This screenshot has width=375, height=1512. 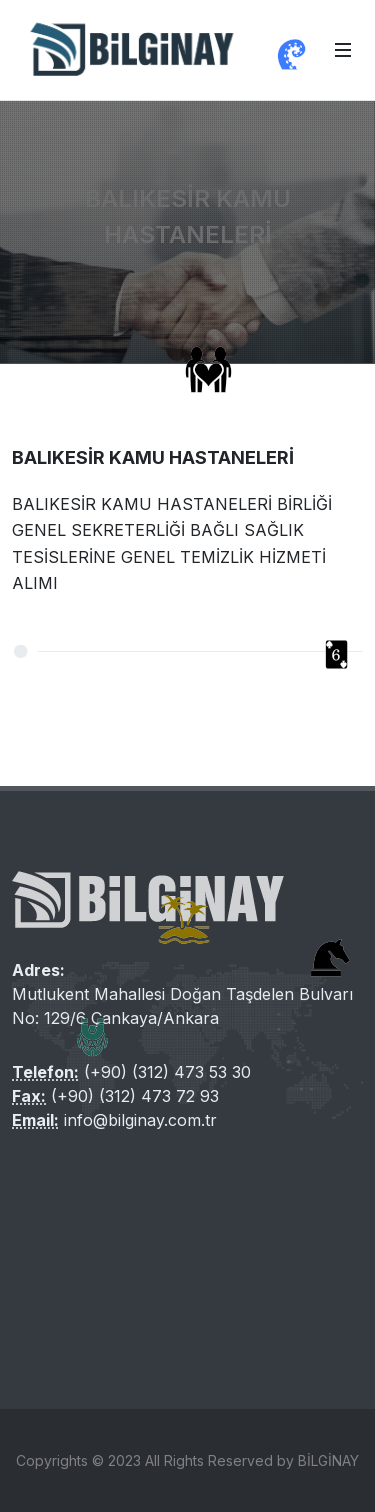 What do you see at coordinates (336, 654) in the screenshot?
I see `six of spades playing card` at bounding box center [336, 654].